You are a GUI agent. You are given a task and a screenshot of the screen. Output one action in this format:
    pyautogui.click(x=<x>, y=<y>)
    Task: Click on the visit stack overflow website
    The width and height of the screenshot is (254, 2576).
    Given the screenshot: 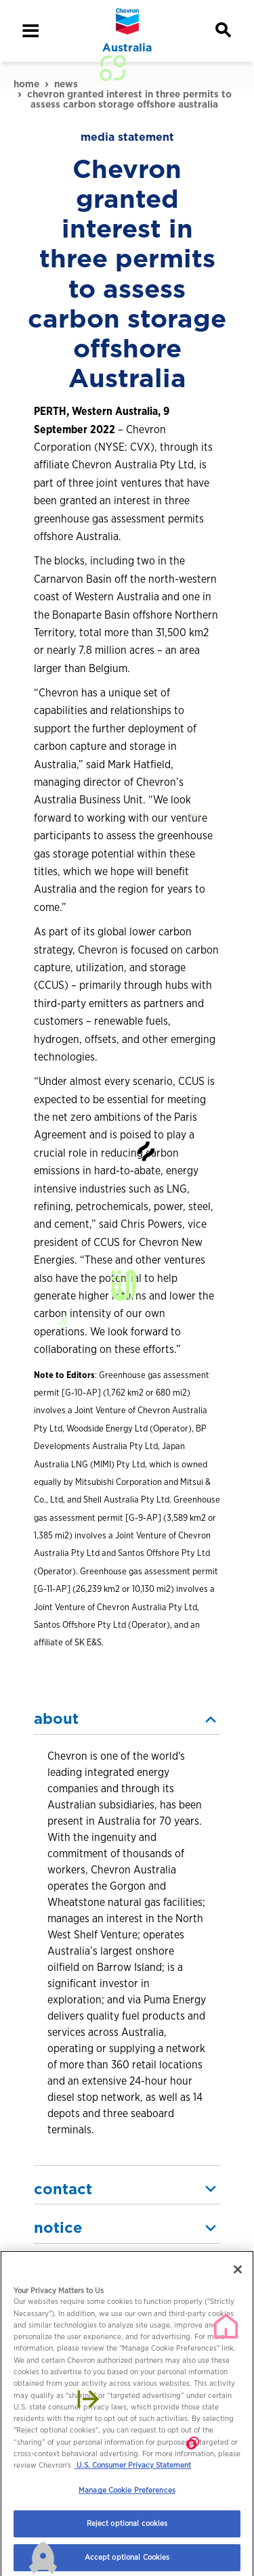 What is the action you would take?
    pyautogui.click(x=62, y=1319)
    